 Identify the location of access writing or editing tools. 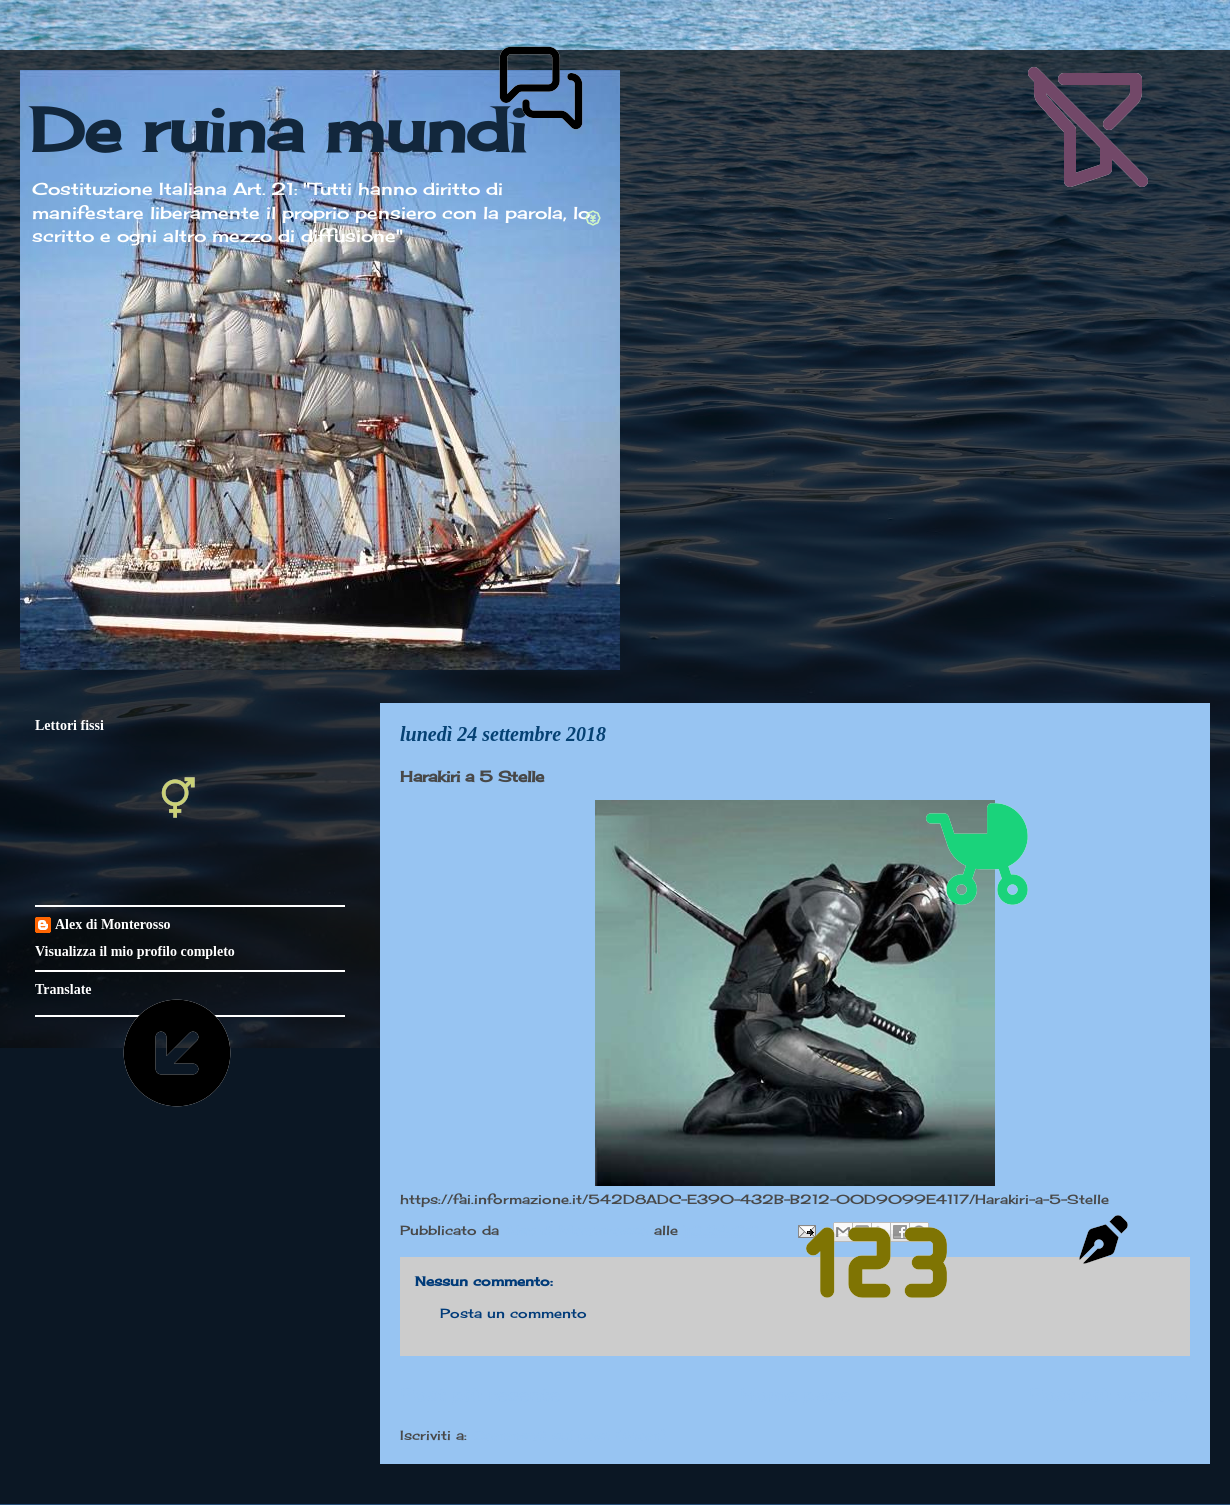
(1103, 1239).